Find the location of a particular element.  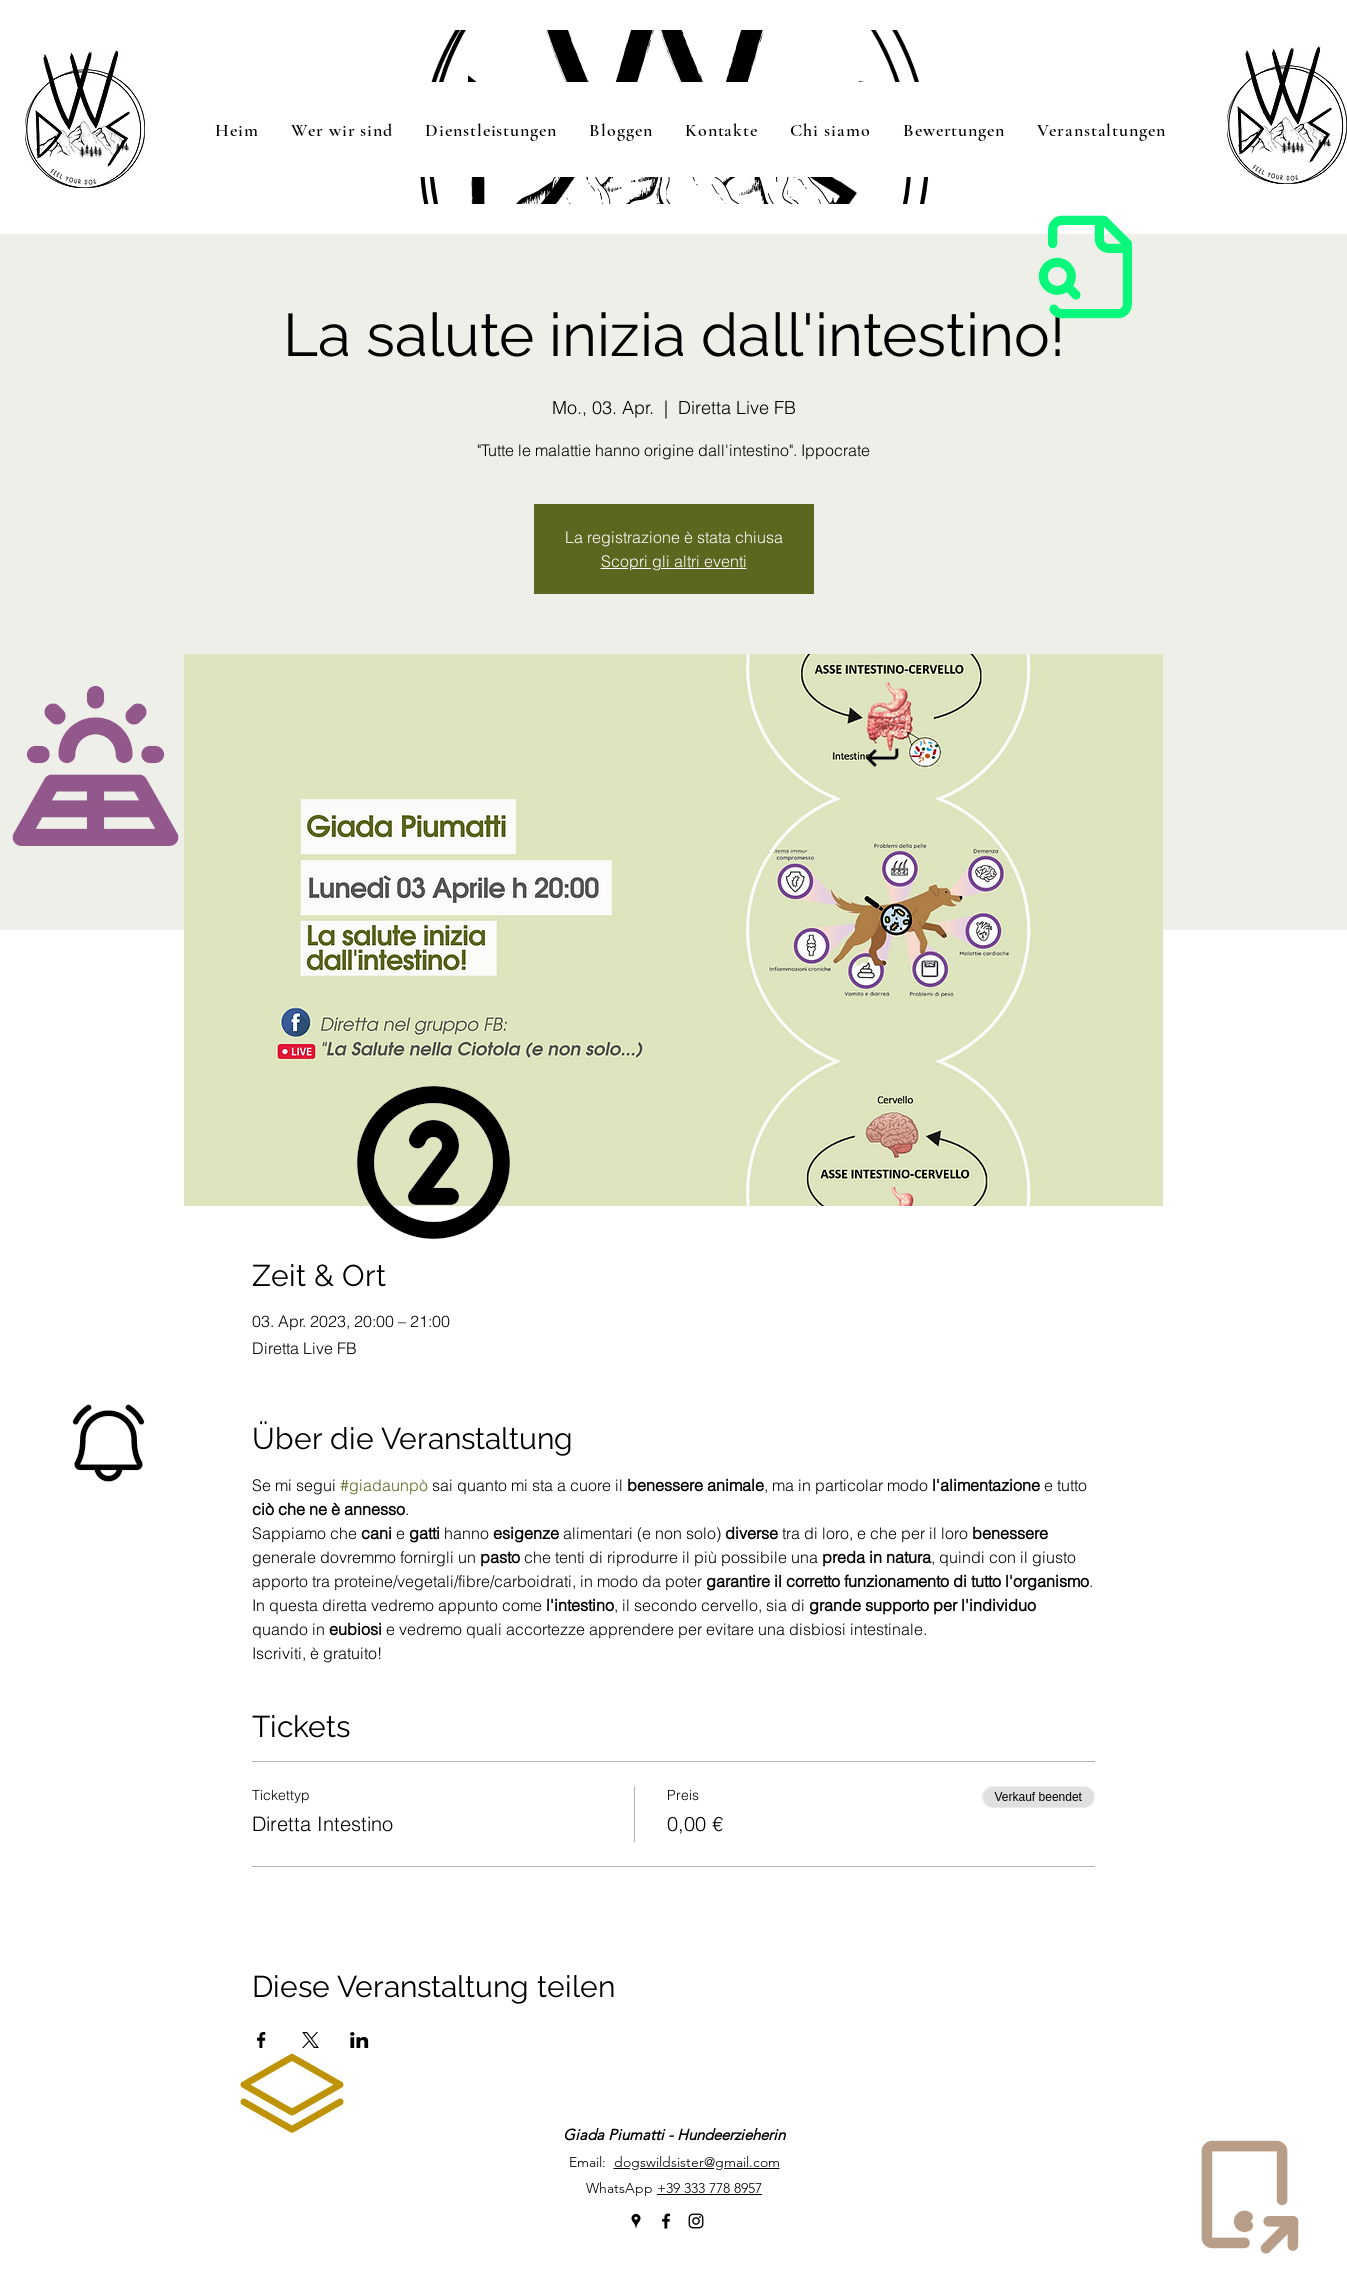

search within a document is located at coordinates (1090, 267).